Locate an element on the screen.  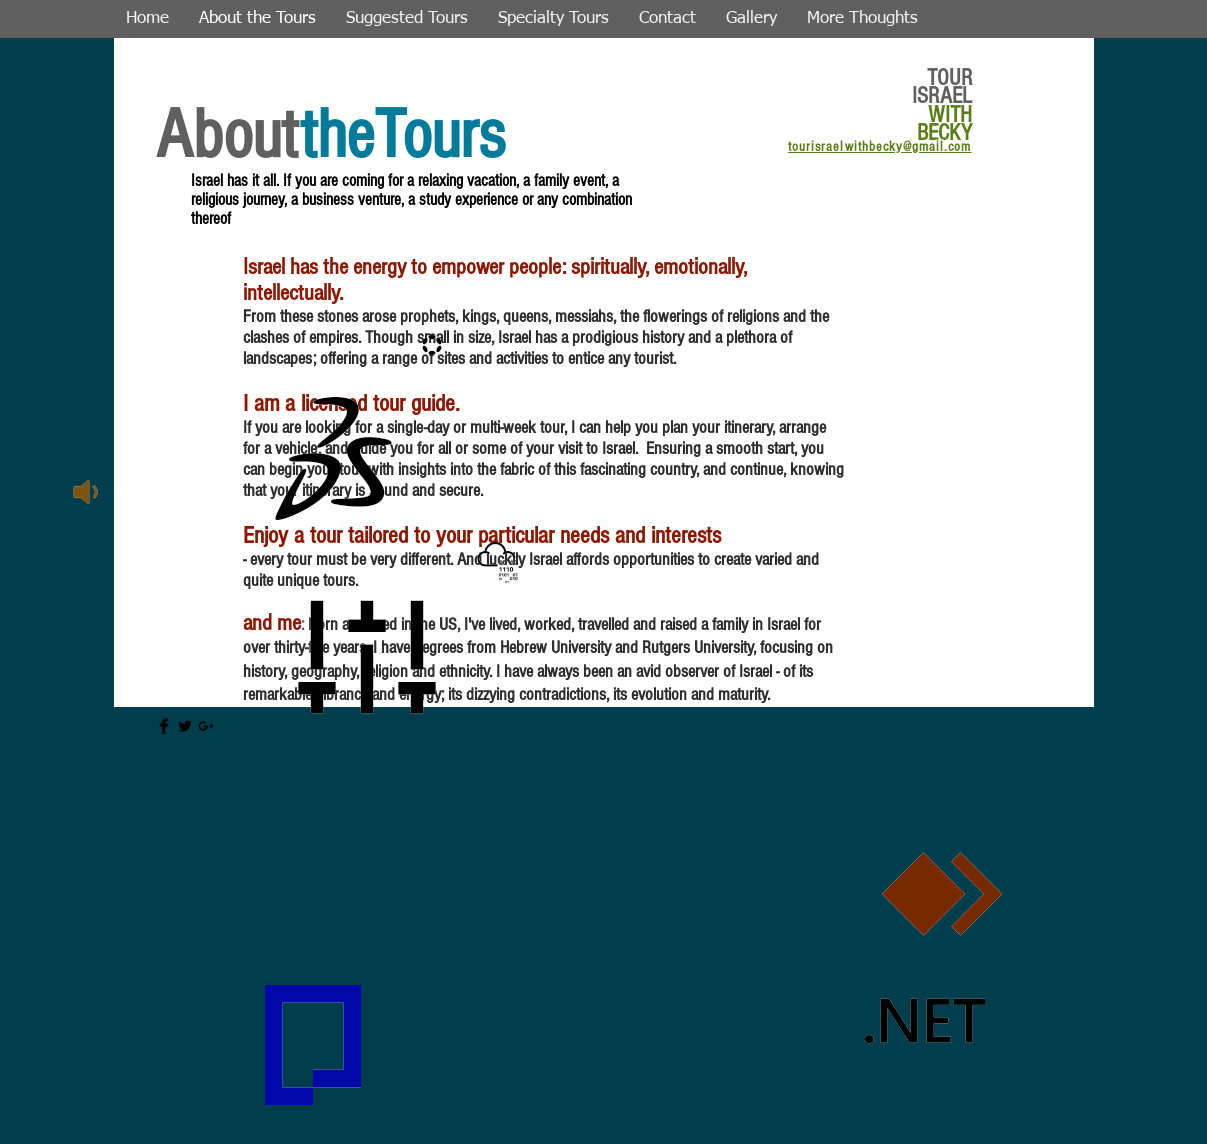
visit tryhackme cybersecurity learning platform is located at coordinates (497, 562).